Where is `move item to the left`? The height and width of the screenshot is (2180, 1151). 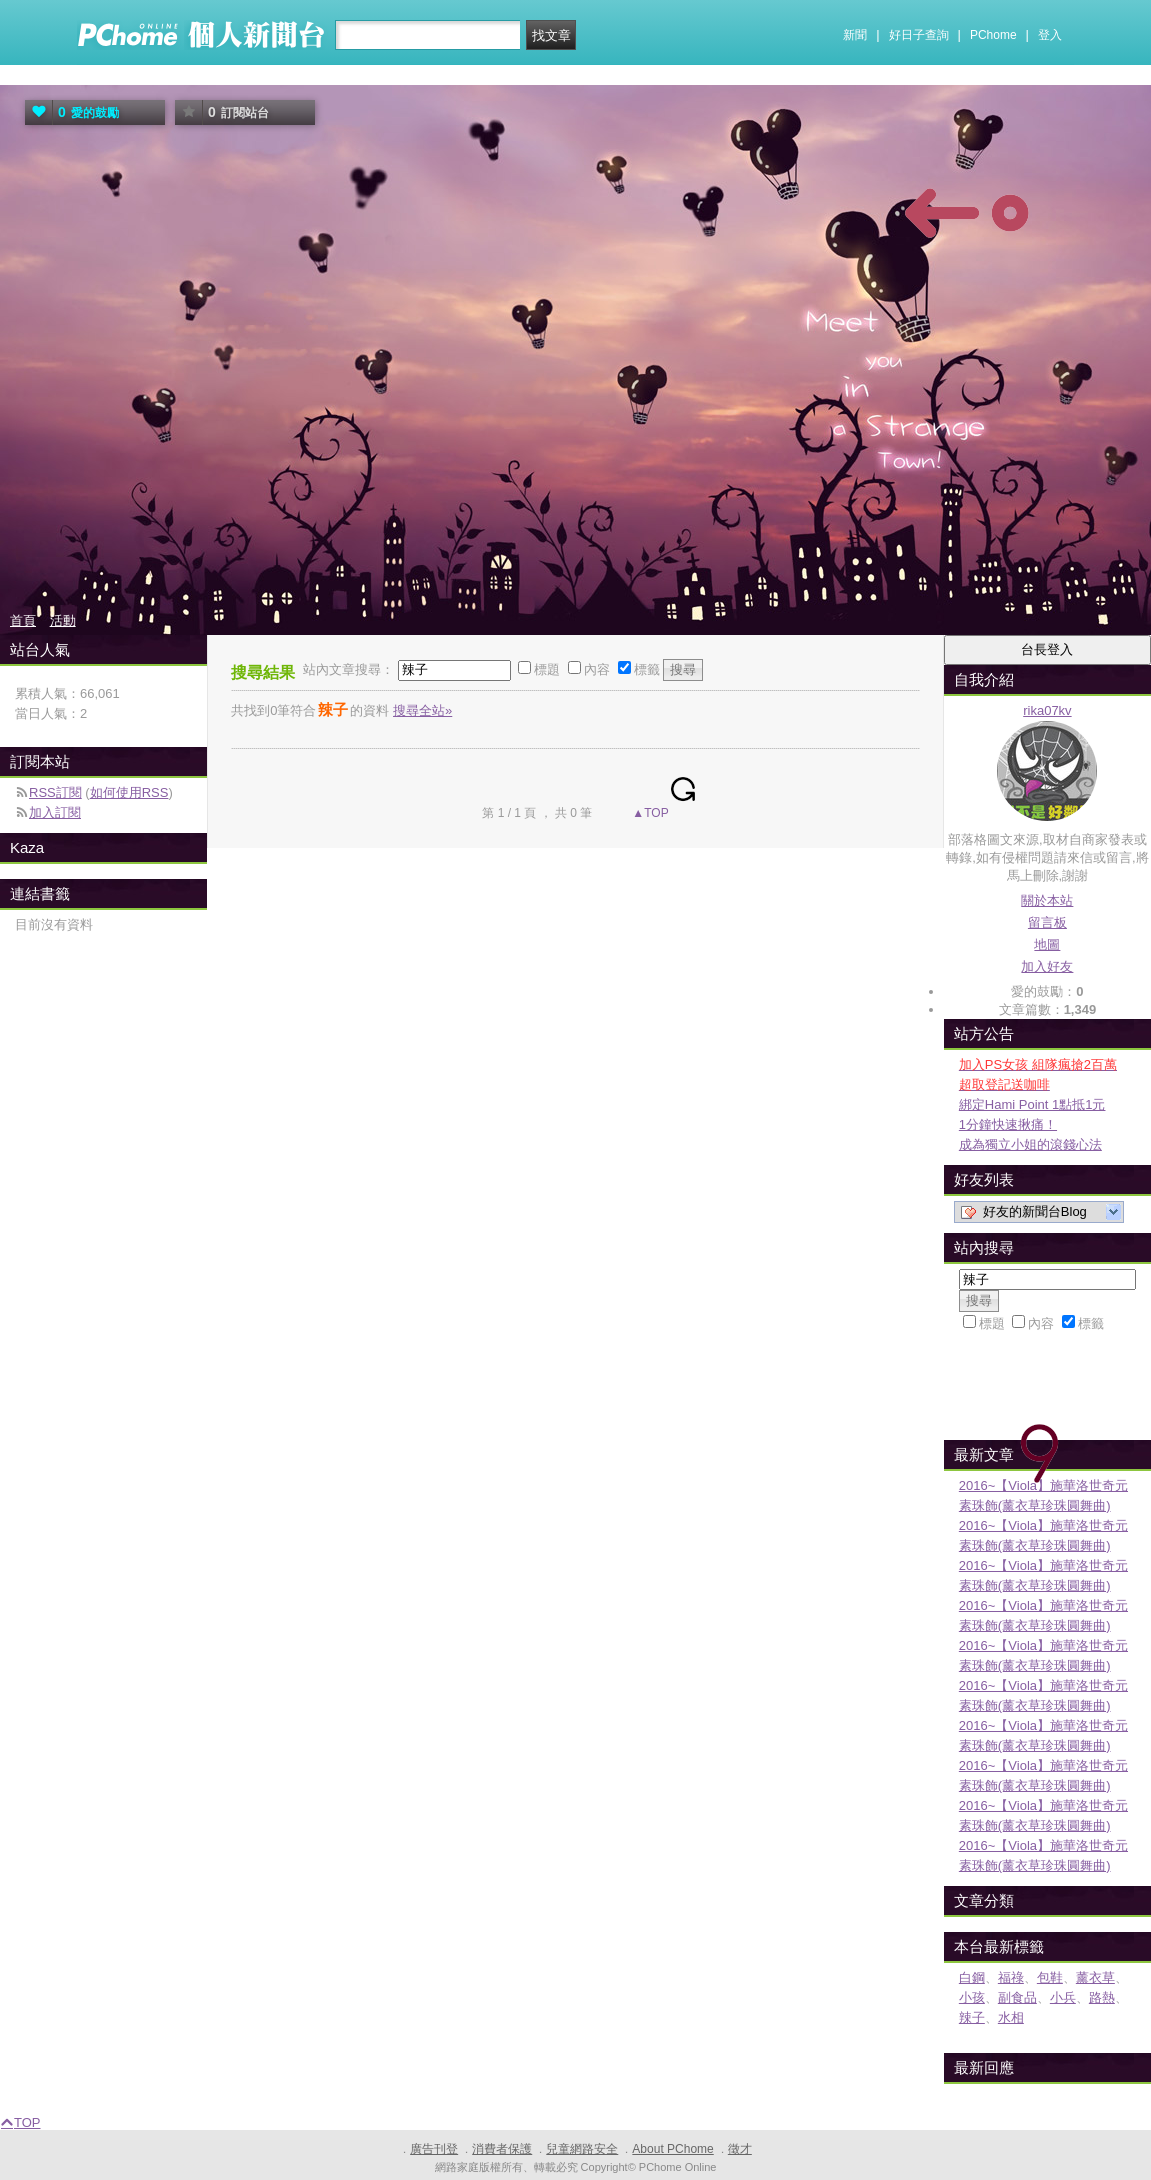
move item to the left is located at coordinates (967, 213).